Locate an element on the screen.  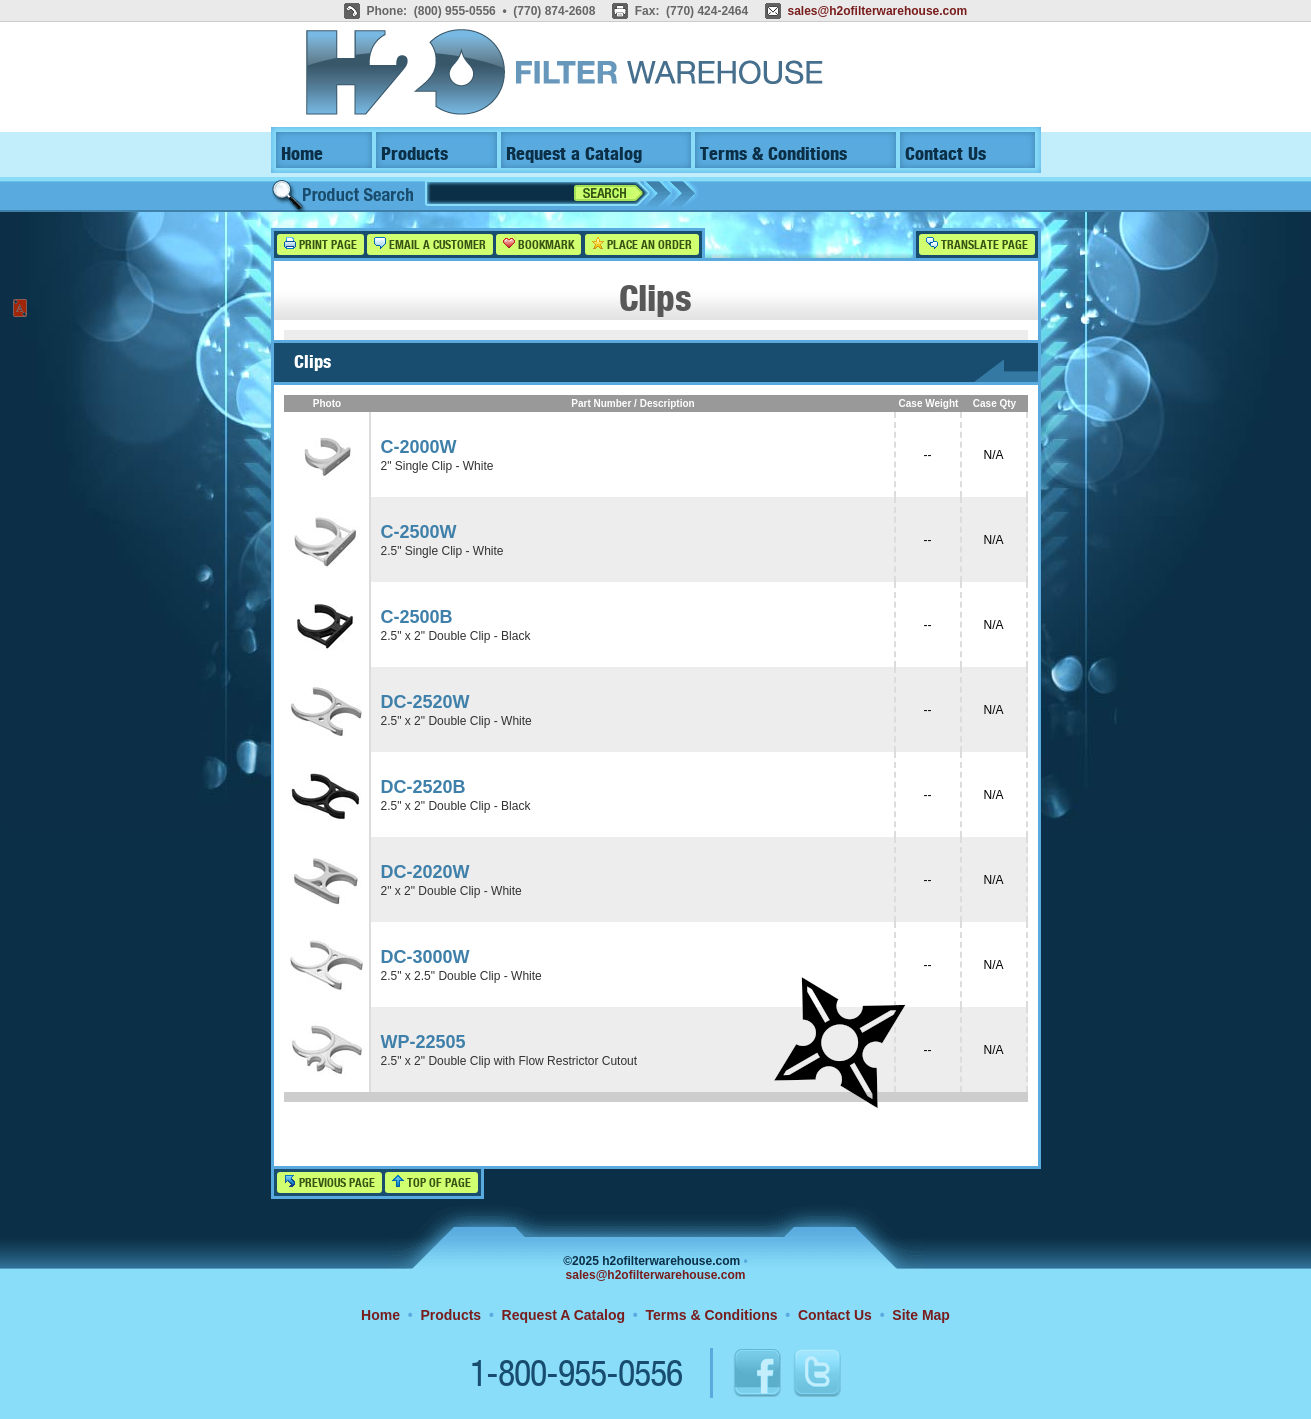
play a card game or access casino games is located at coordinates (20, 308).